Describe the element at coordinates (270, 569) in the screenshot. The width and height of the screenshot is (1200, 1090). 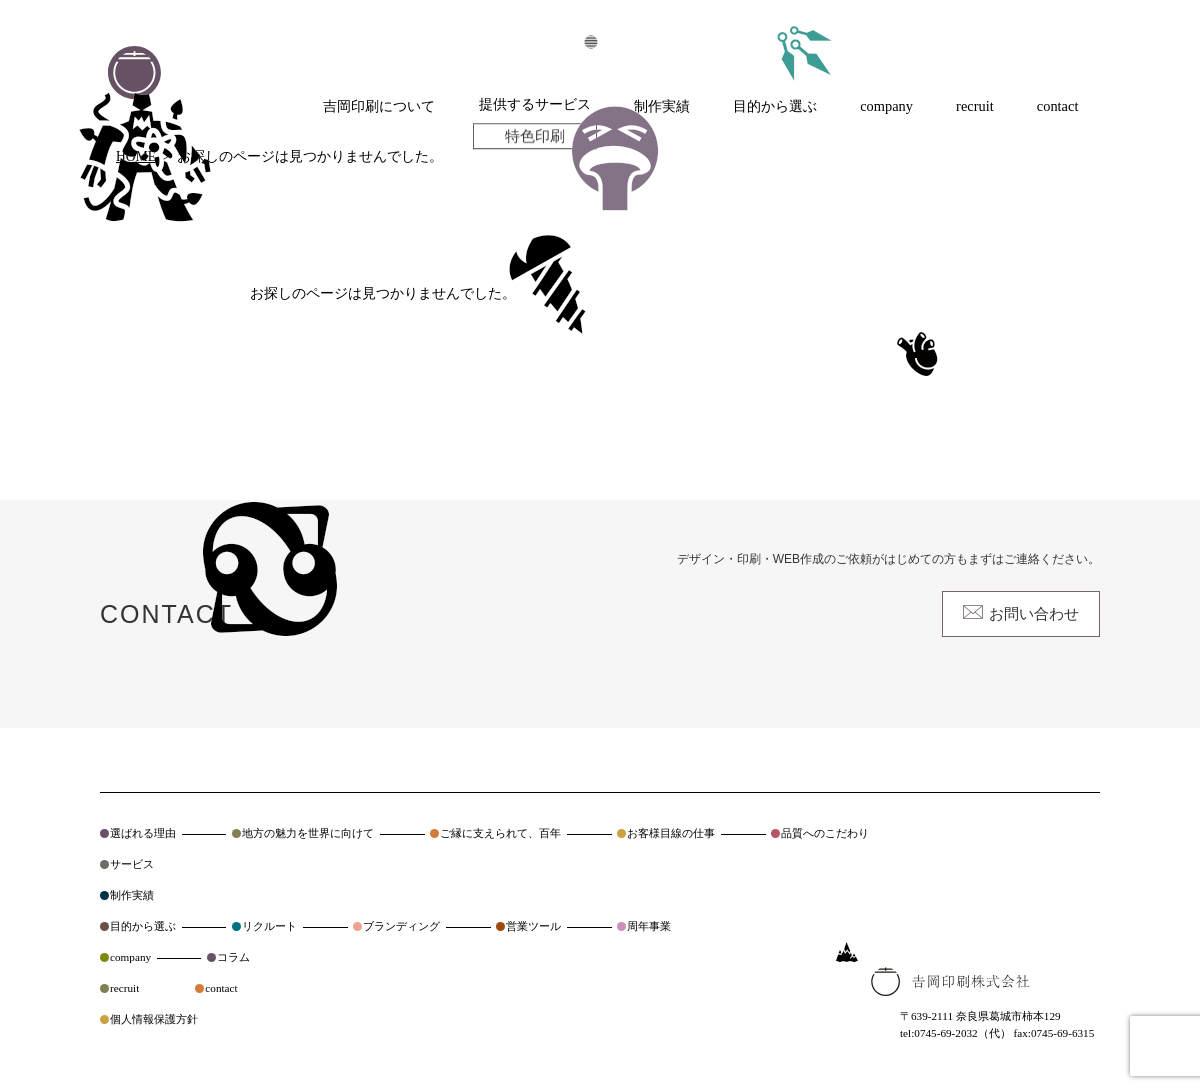
I see `sync or synchronization in progress` at that location.